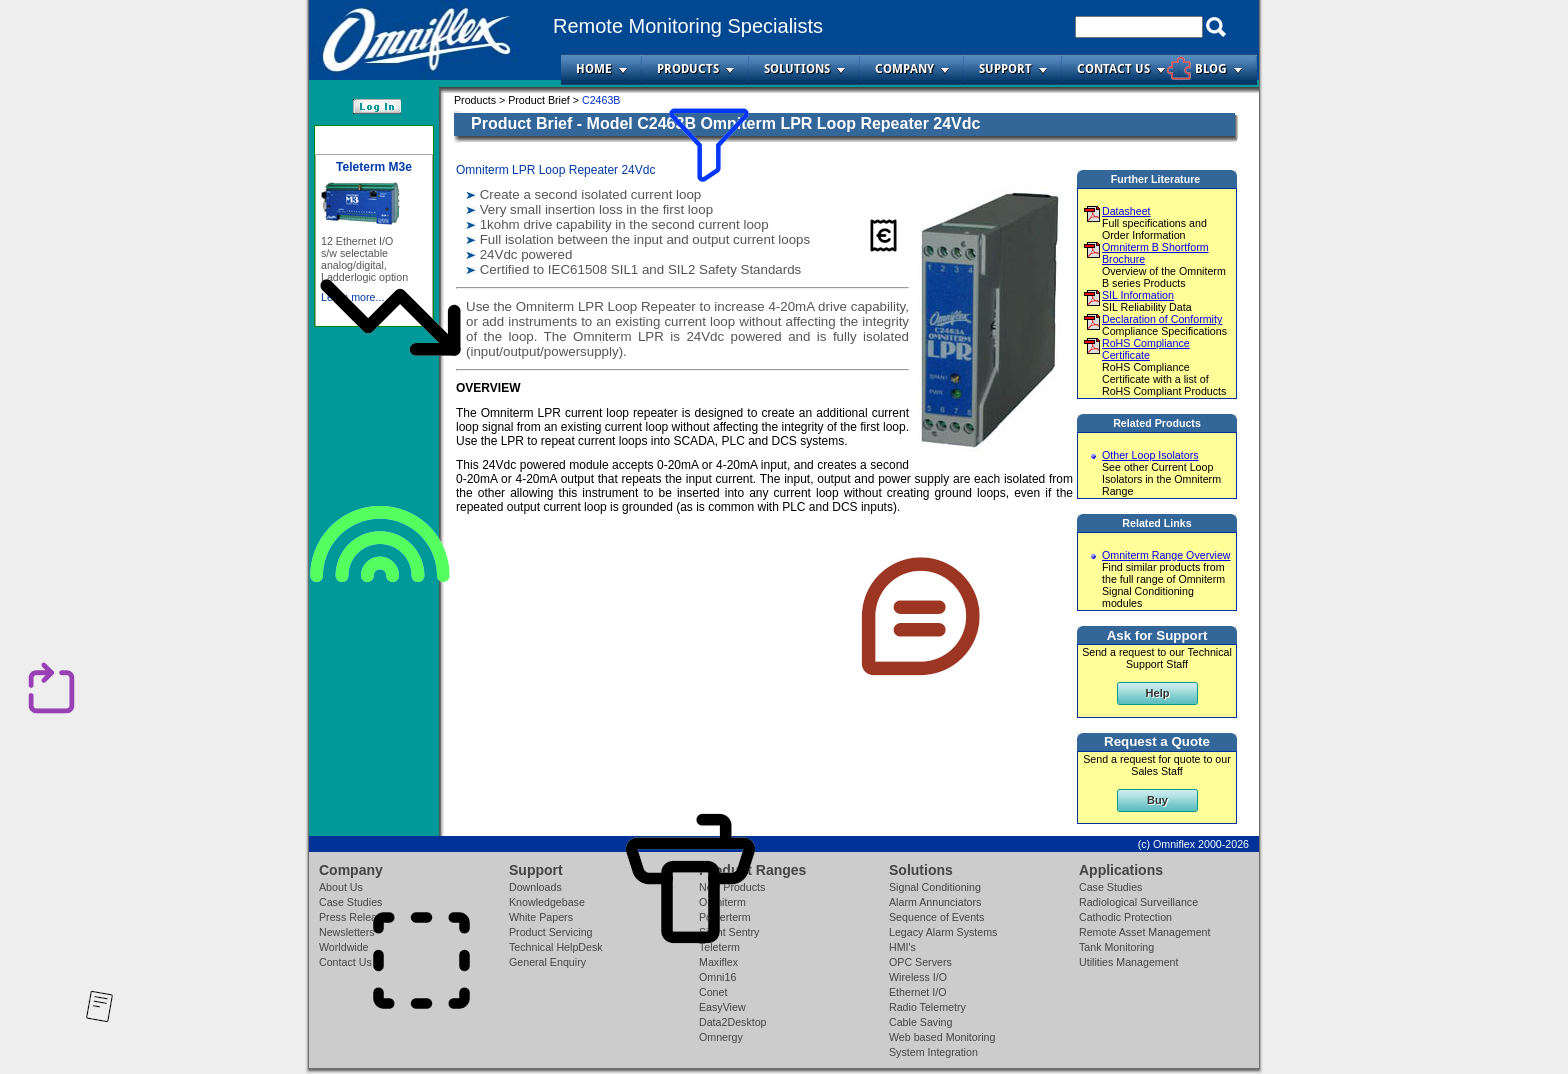  Describe the element at coordinates (99, 1006) in the screenshot. I see `view your resume on read.cv` at that location.